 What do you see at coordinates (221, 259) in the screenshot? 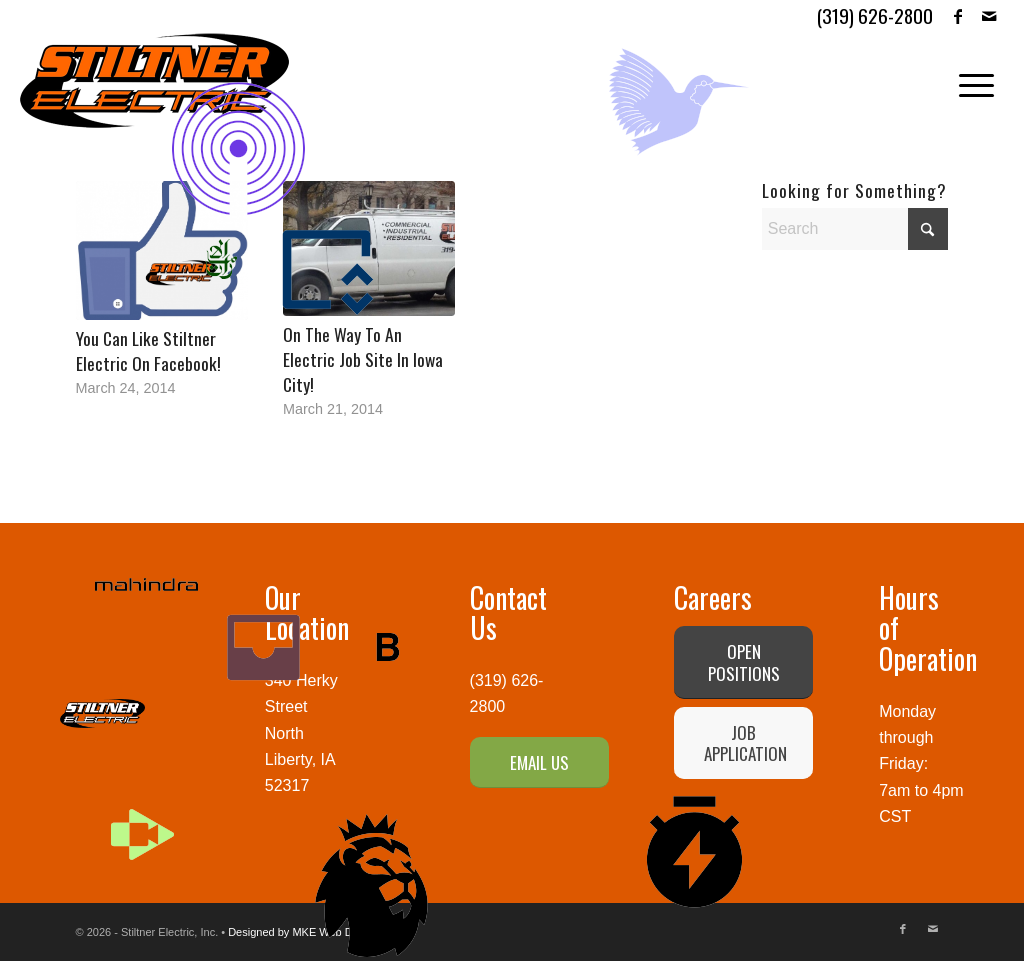
I see `emirates airline logo` at bounding box center [221, 259].